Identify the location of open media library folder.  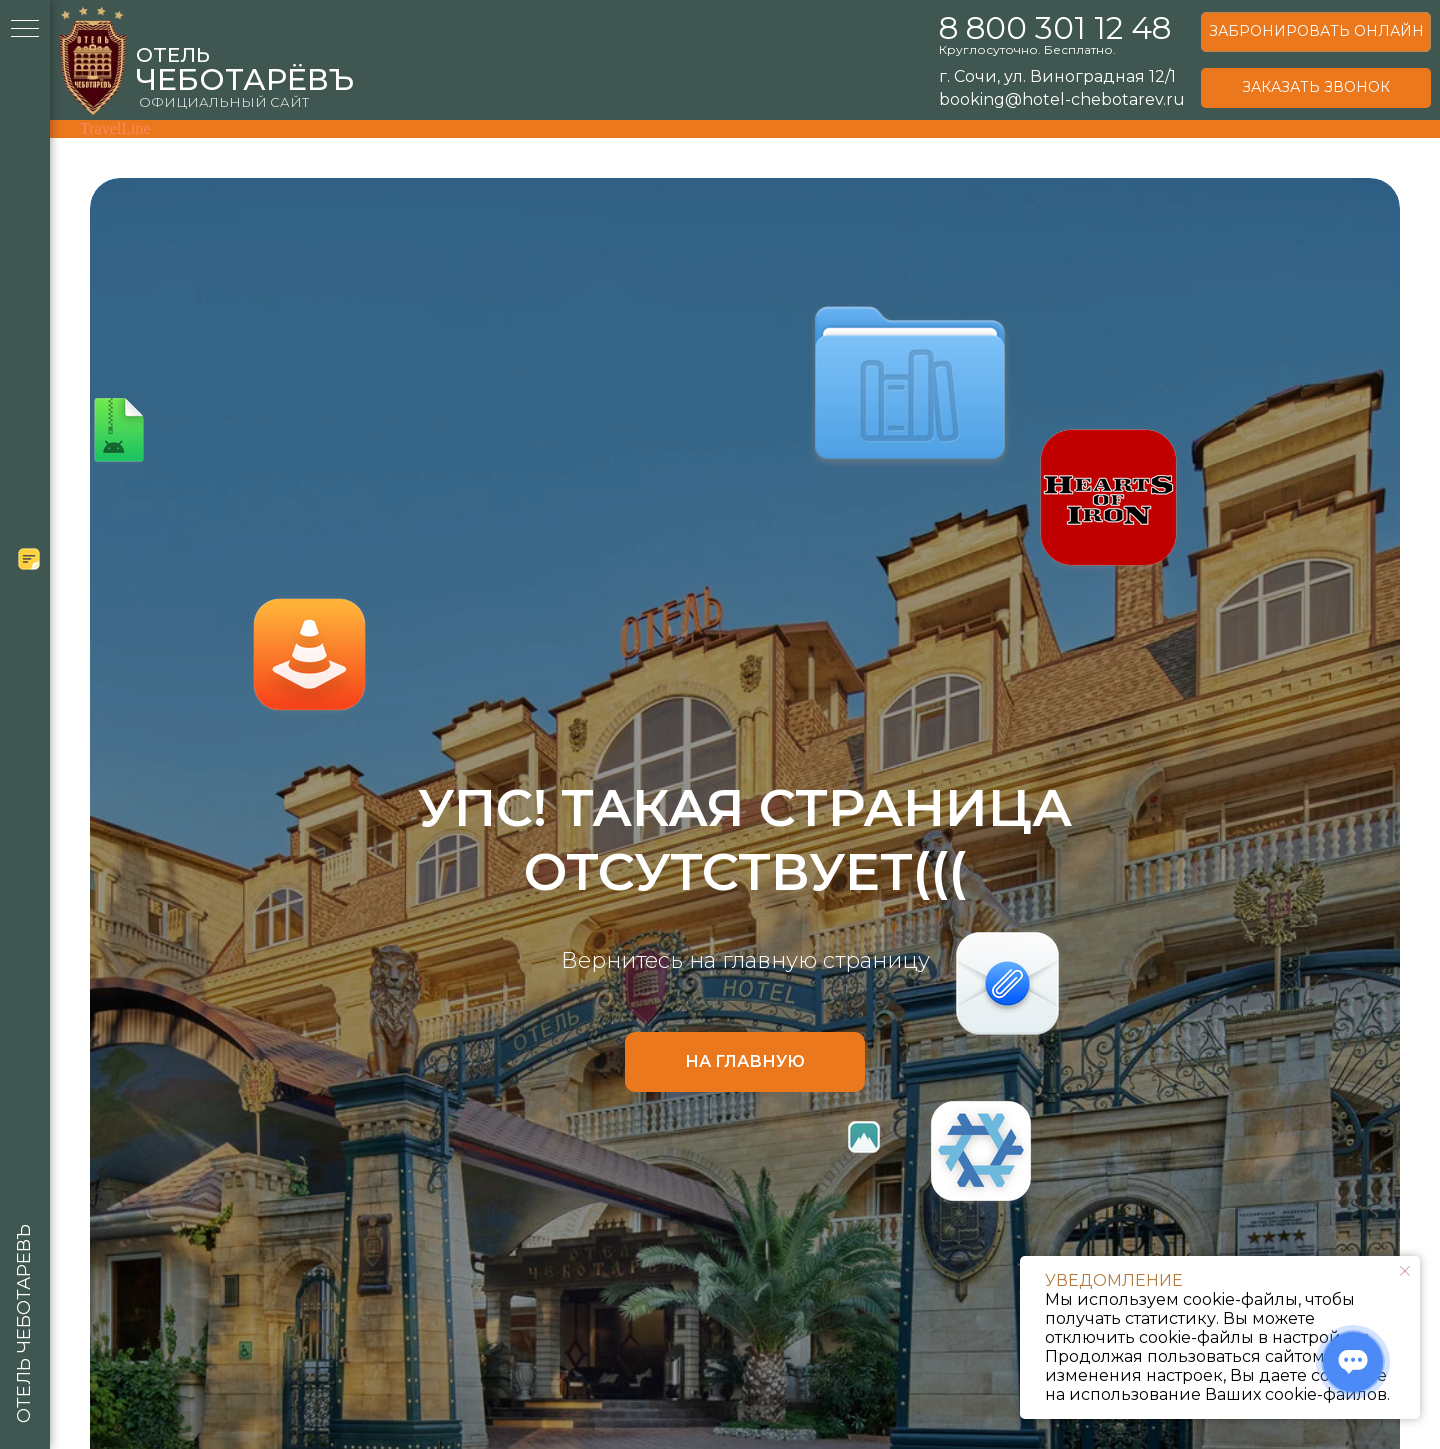
(910, 383).